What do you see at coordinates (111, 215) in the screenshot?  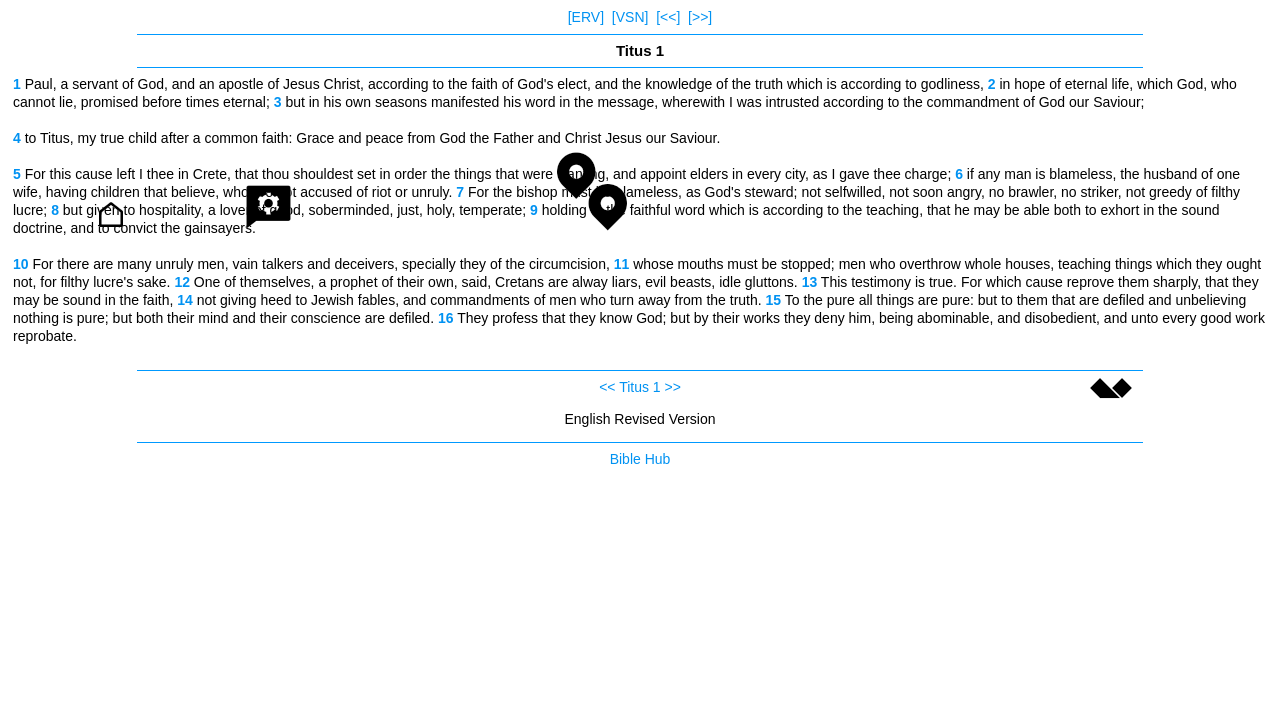 I see `navigate to home screen` at bounding box center [111, 215].